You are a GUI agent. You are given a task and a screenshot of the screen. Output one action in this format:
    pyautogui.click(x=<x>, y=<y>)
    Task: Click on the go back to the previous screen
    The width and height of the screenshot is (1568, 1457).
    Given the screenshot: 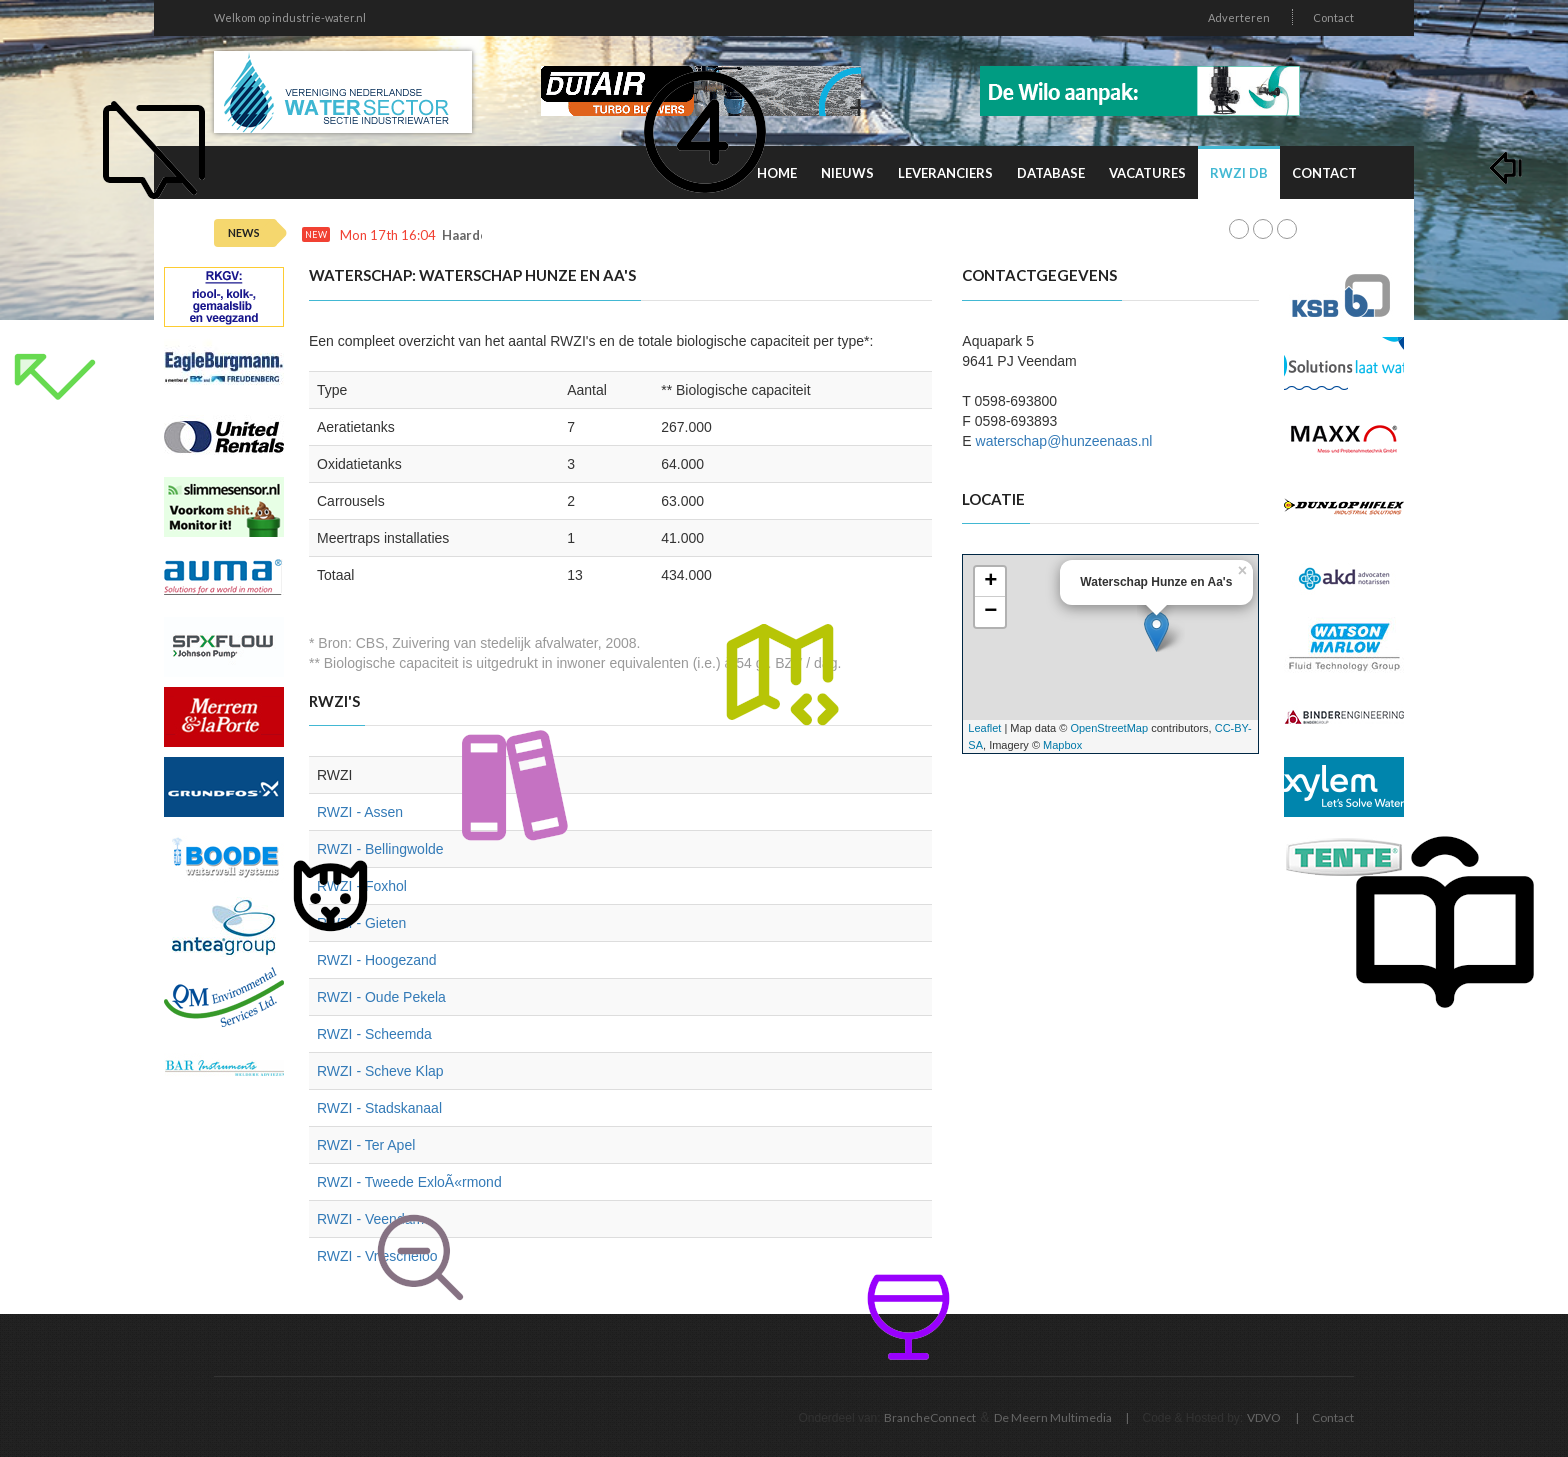 What is the action you would take?
    pyautogui.click(x=1507, y=168)
    